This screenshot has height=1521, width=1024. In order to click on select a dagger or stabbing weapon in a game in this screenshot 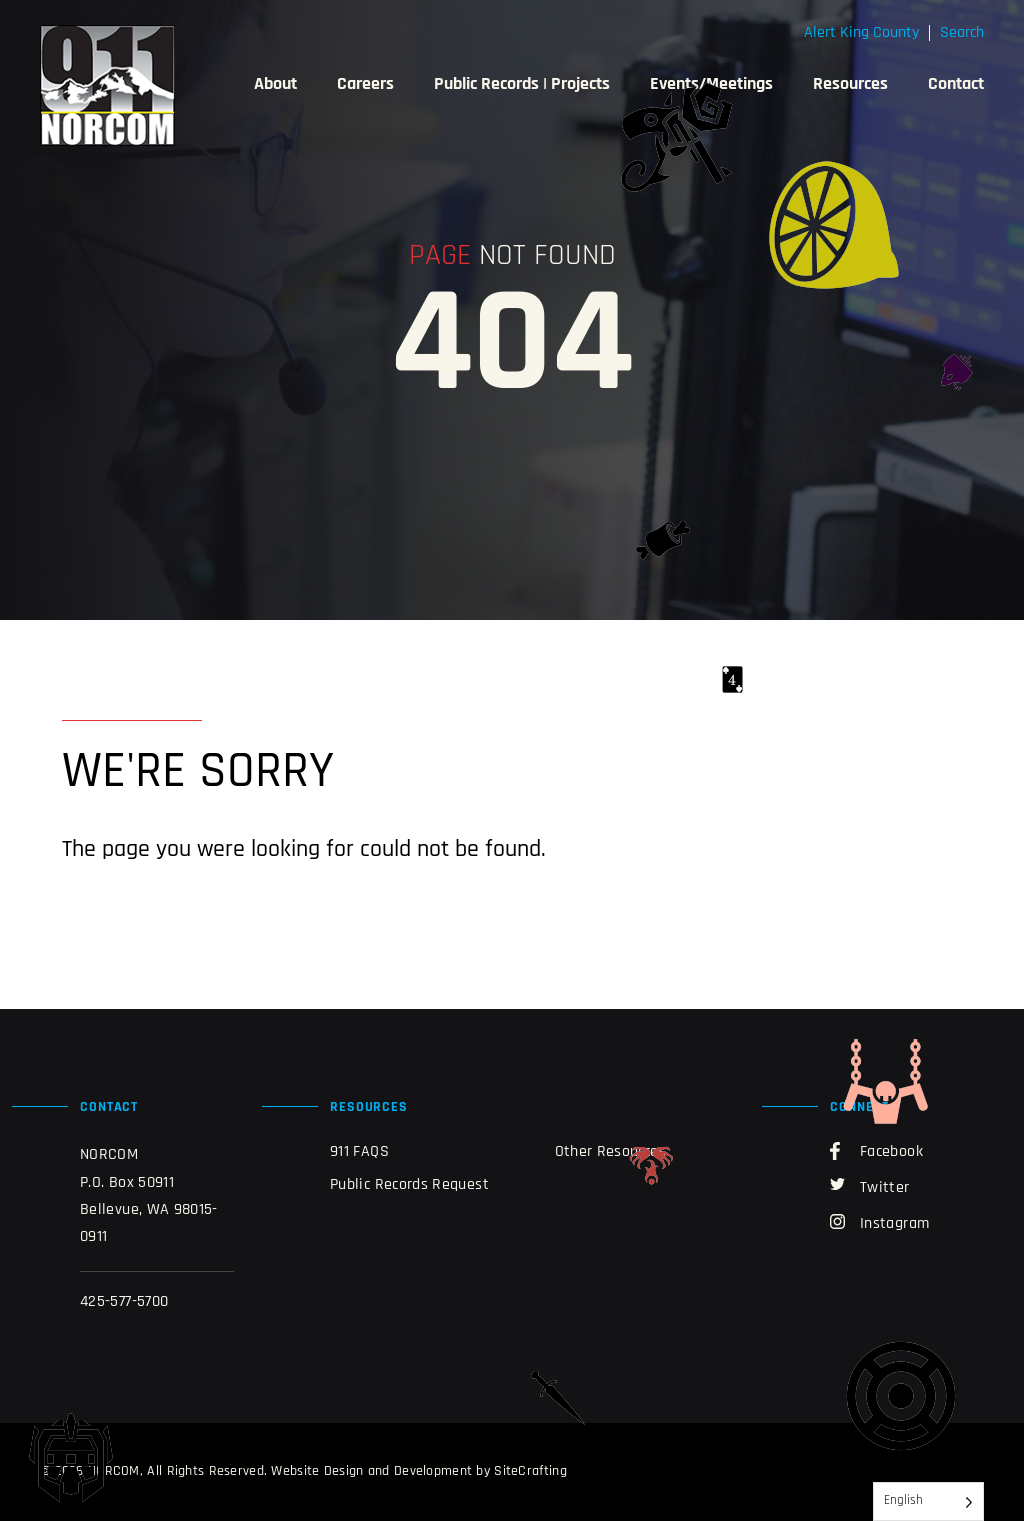, I will do `click(558, 1398)`.